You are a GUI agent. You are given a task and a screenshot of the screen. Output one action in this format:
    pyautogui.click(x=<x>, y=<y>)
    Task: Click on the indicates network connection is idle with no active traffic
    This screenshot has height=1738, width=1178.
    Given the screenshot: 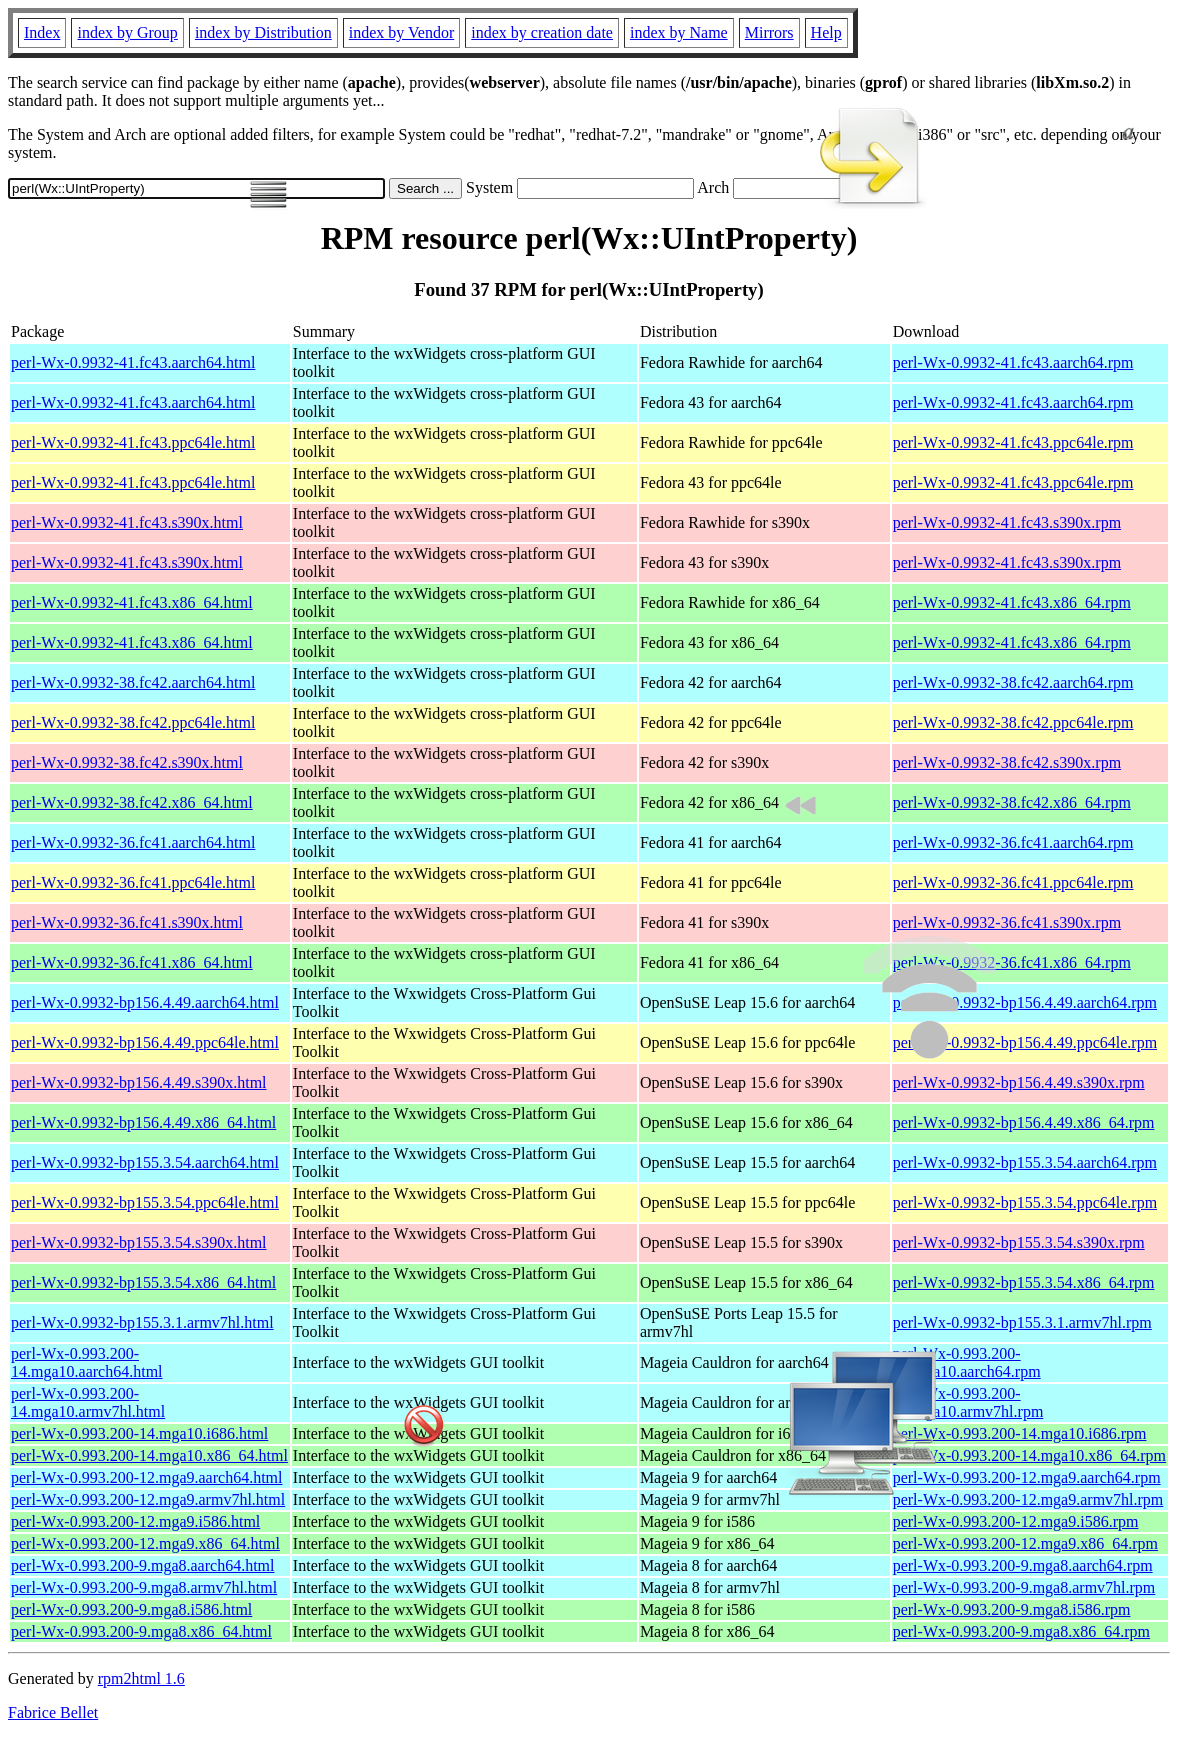 What is the action you would take?
    pyautogui.click(x=861, y=1423)
    